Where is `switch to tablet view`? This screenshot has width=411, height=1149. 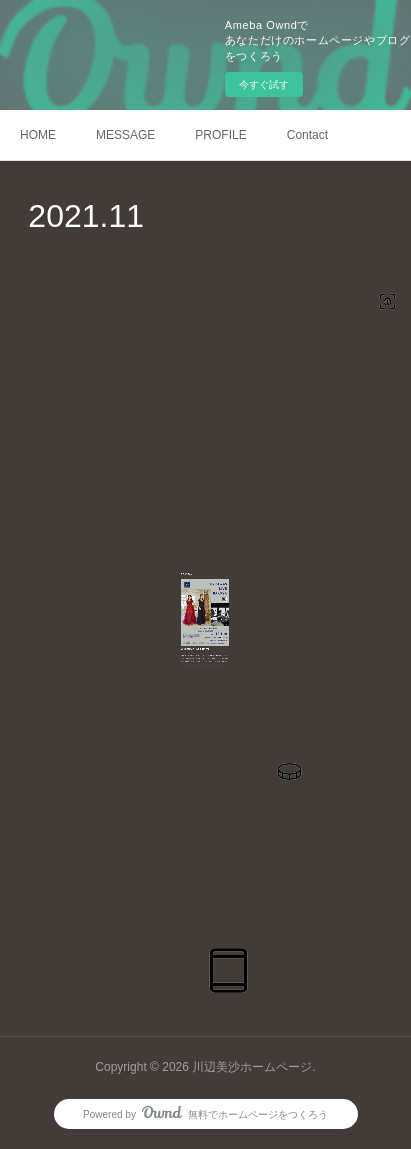 switch to tablet view is located at coordinates (228, 970).